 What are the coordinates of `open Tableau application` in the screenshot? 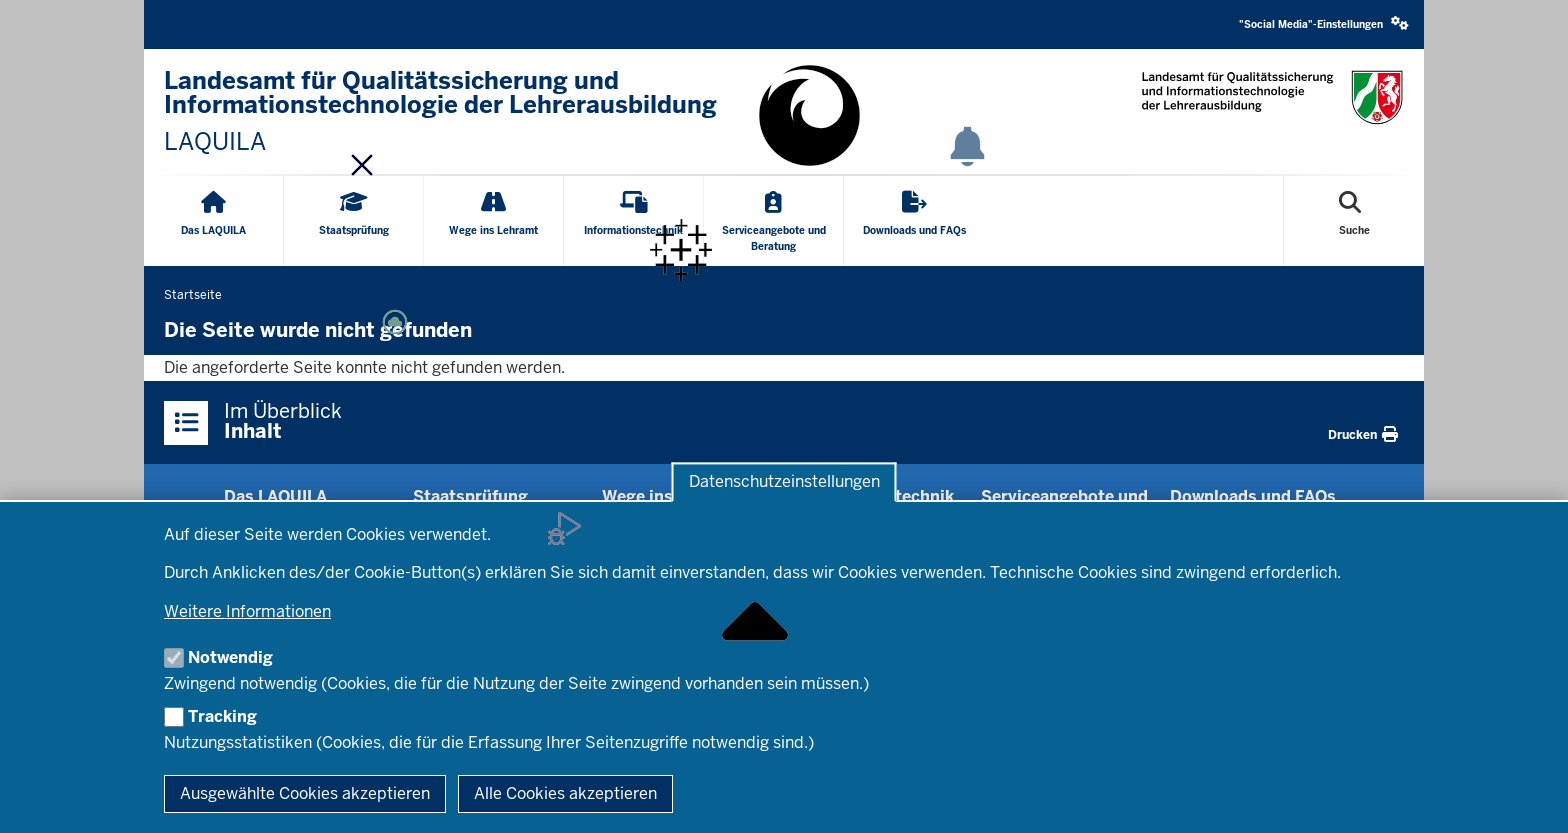 It's located at (681, 250).